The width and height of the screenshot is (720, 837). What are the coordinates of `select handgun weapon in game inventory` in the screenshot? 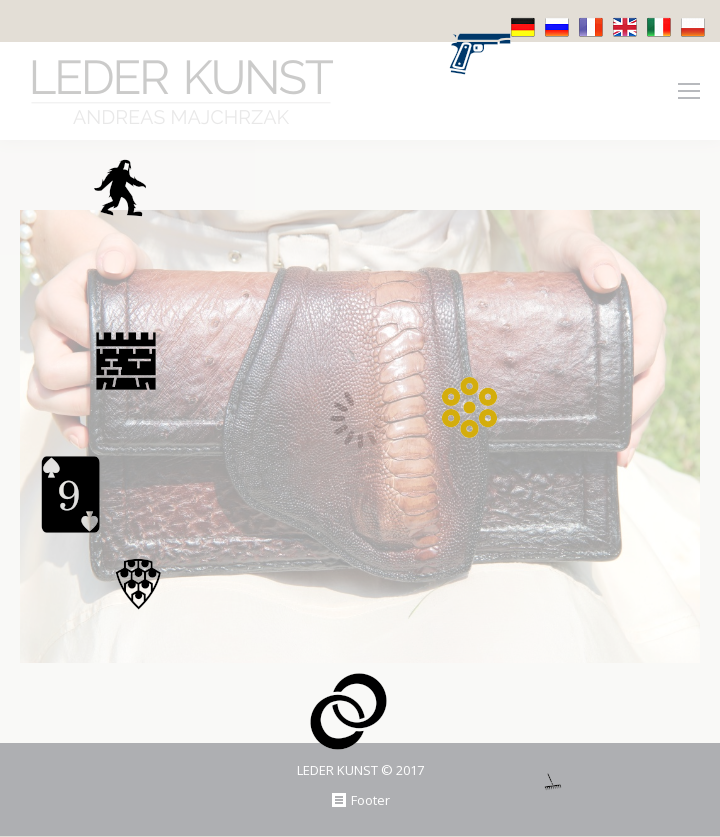 It's located at (480, 54).